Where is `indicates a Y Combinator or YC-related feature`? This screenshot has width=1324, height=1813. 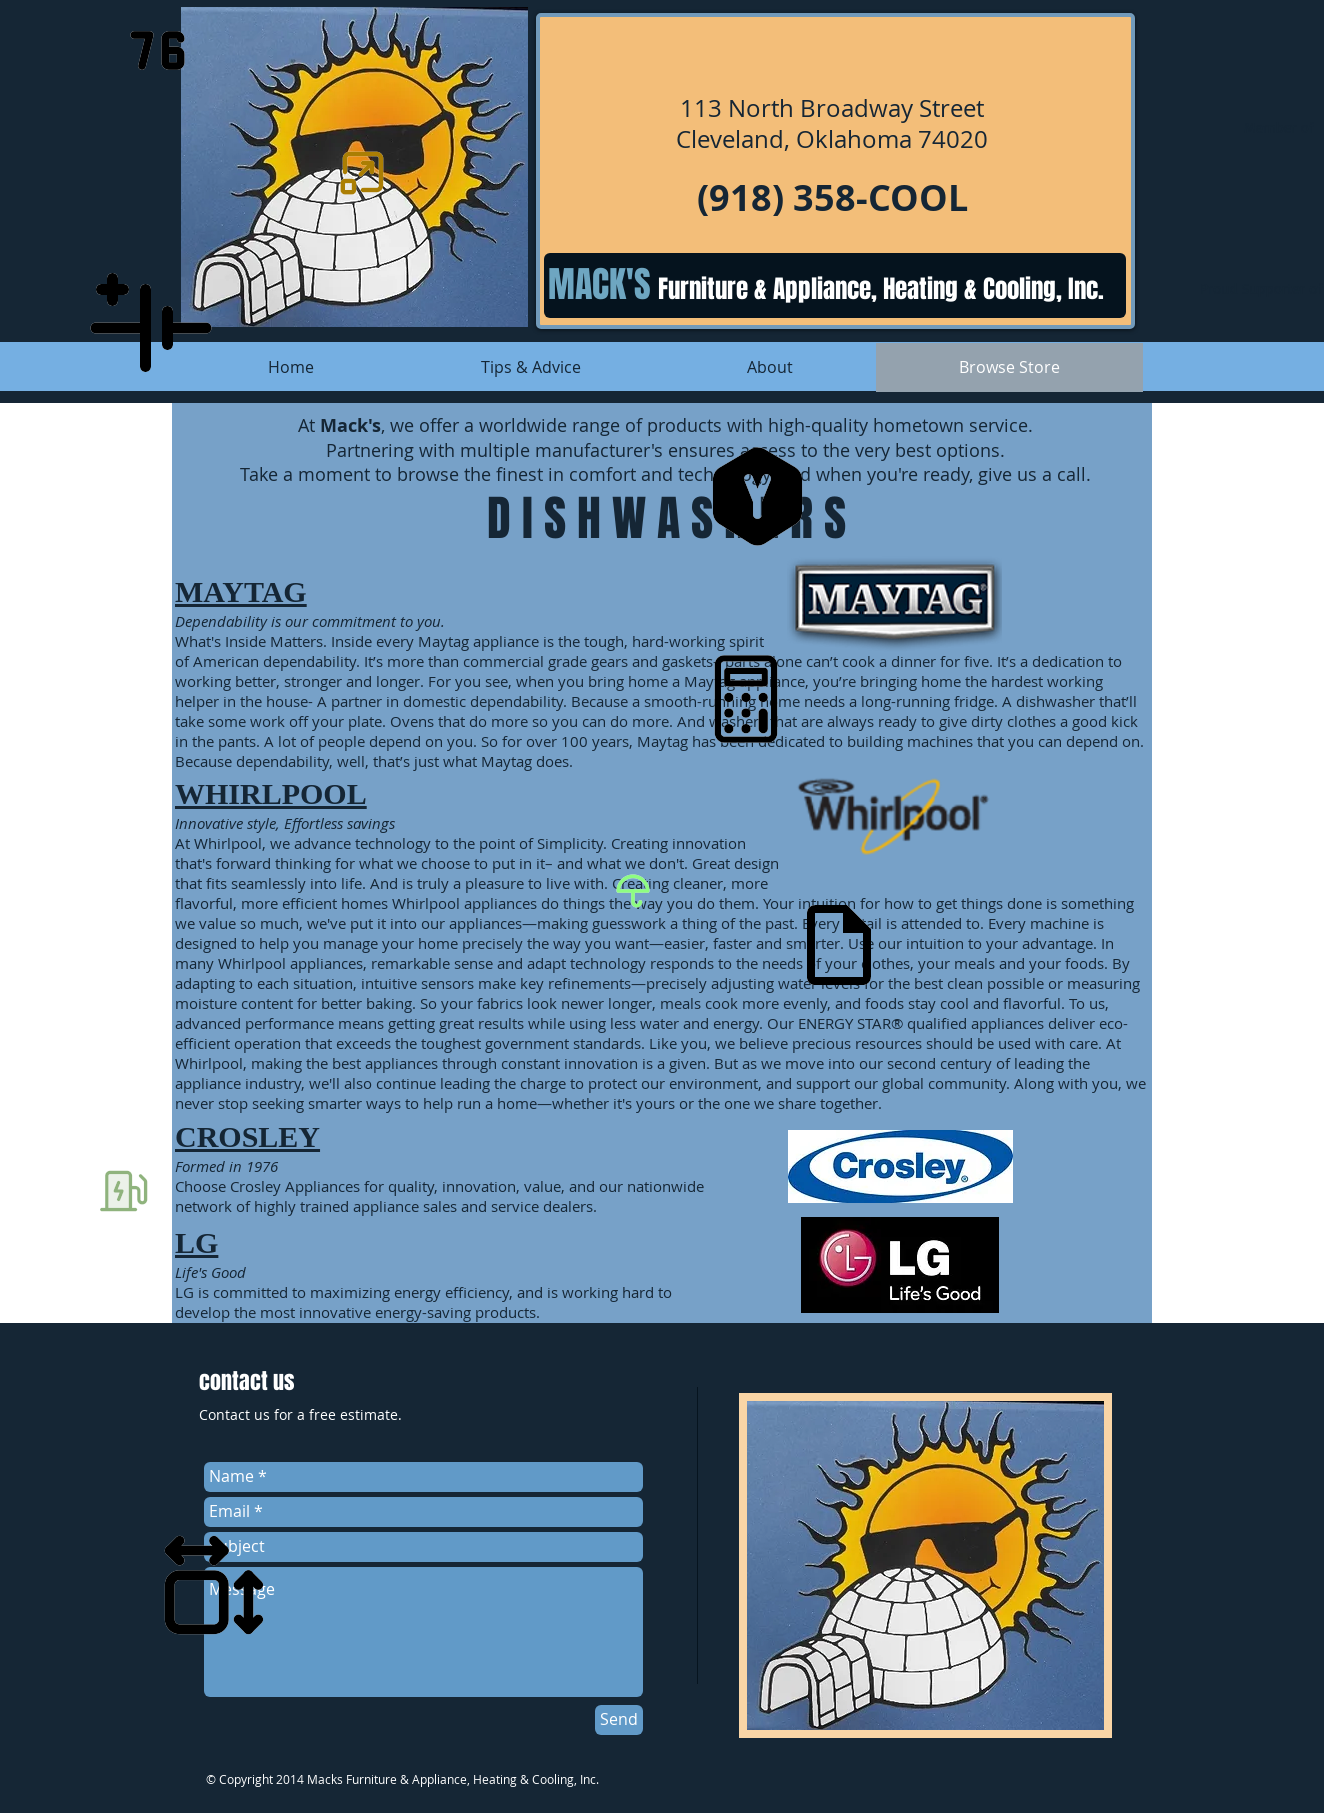 indicates a Y Combinator or YC-related feature is located at coordinates (757, 496).